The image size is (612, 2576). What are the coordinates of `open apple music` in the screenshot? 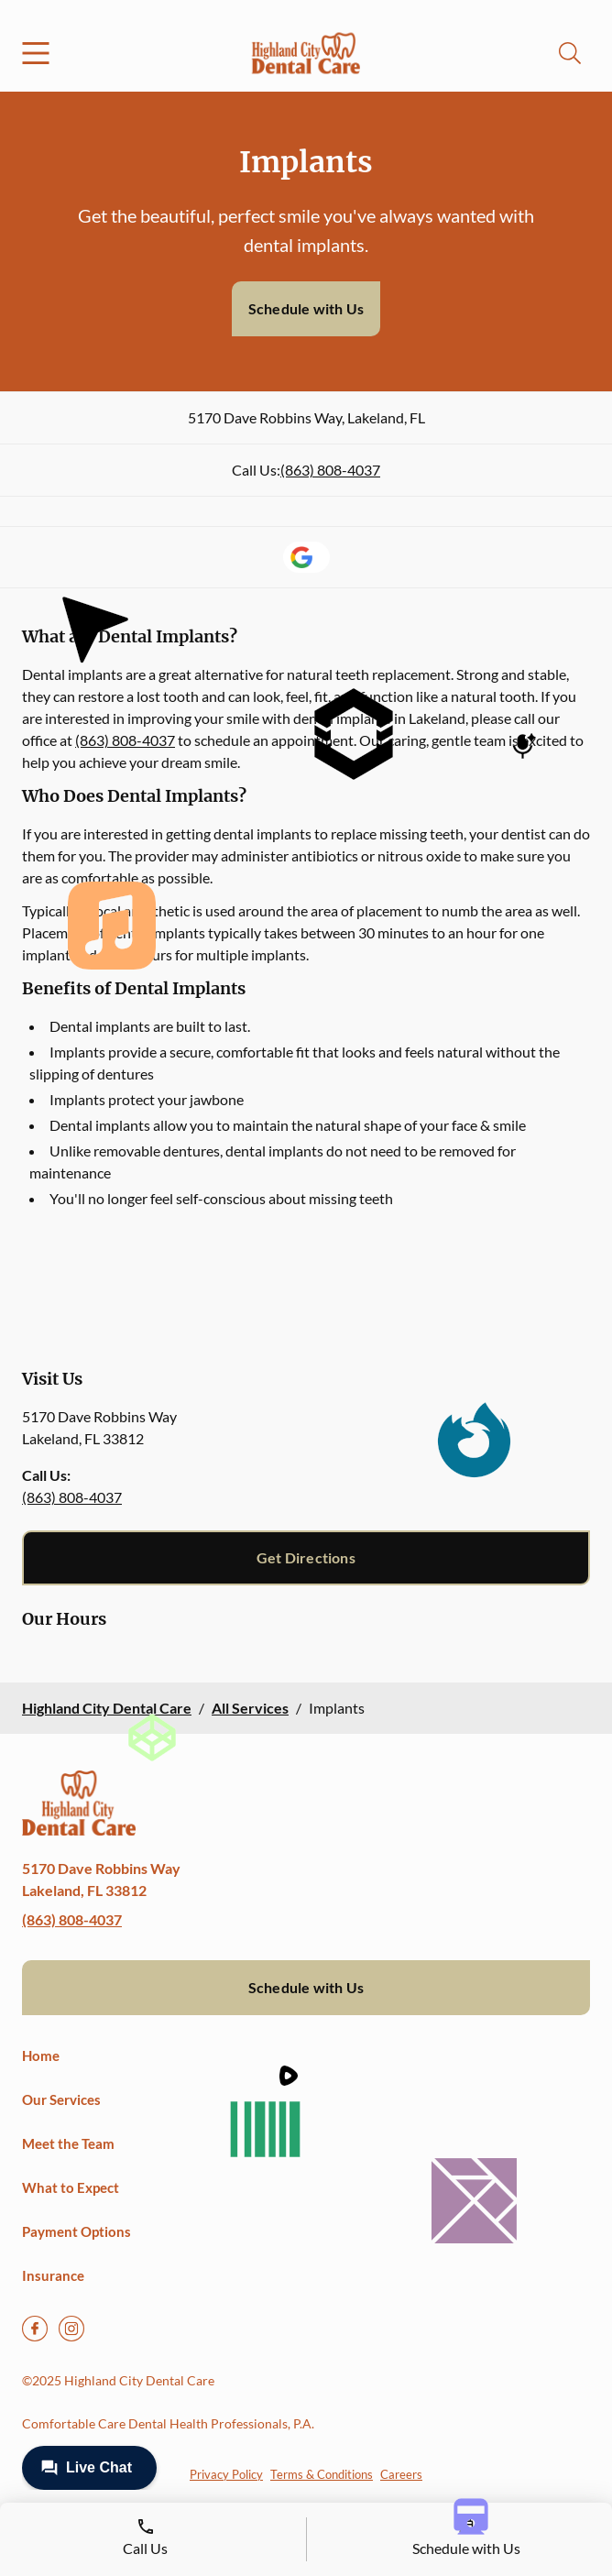 It's located at (112, 926).